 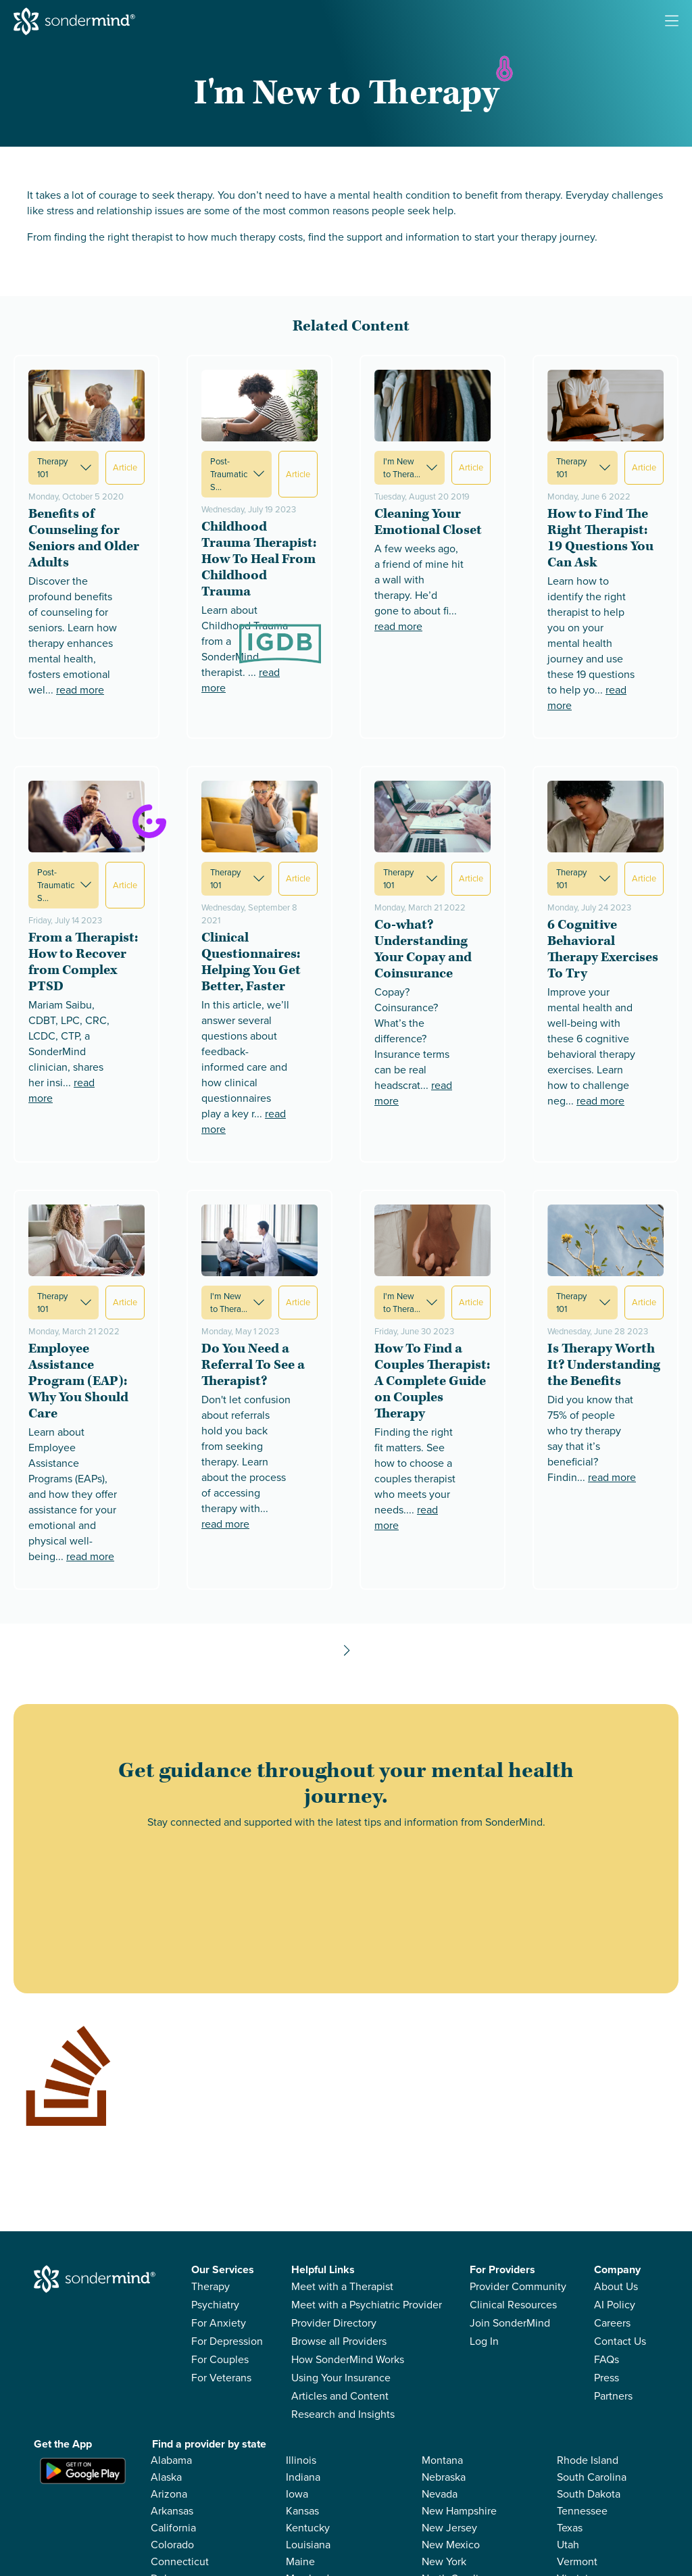 I want to click on indicates high temperature reading, so click(x=504, y=68).